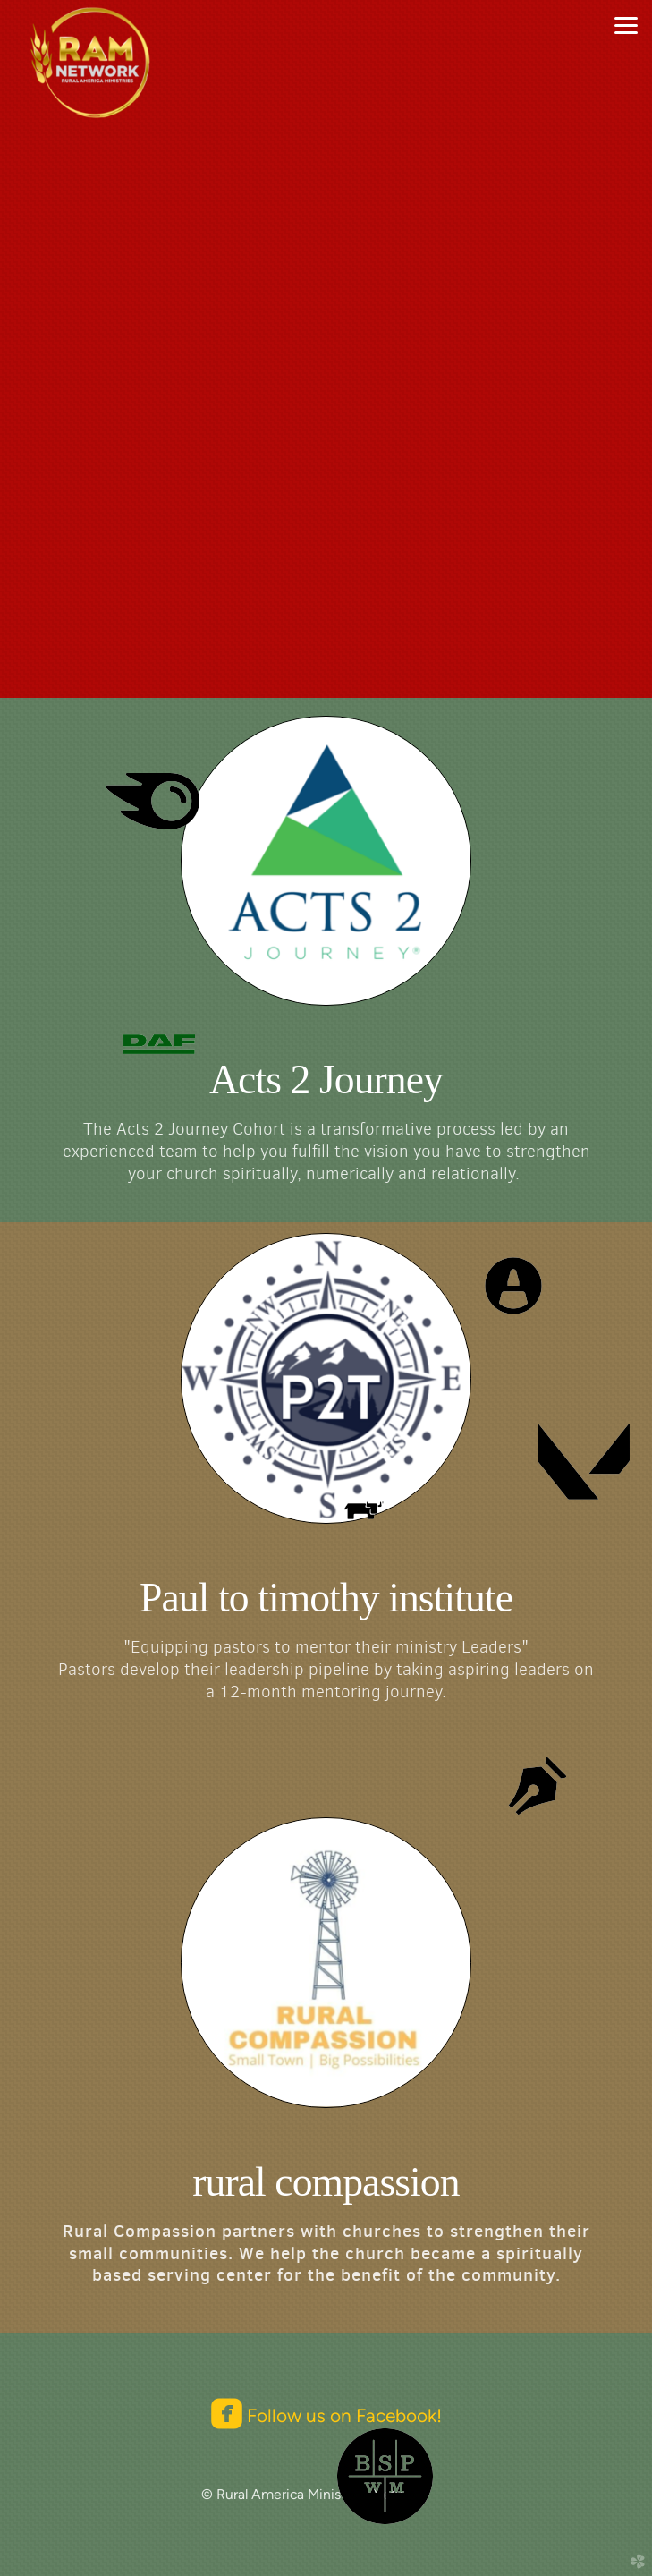 This screenshot has height=2576, width=652. I want to click on bspwm tiling window manager logo, so click(385, 2476).